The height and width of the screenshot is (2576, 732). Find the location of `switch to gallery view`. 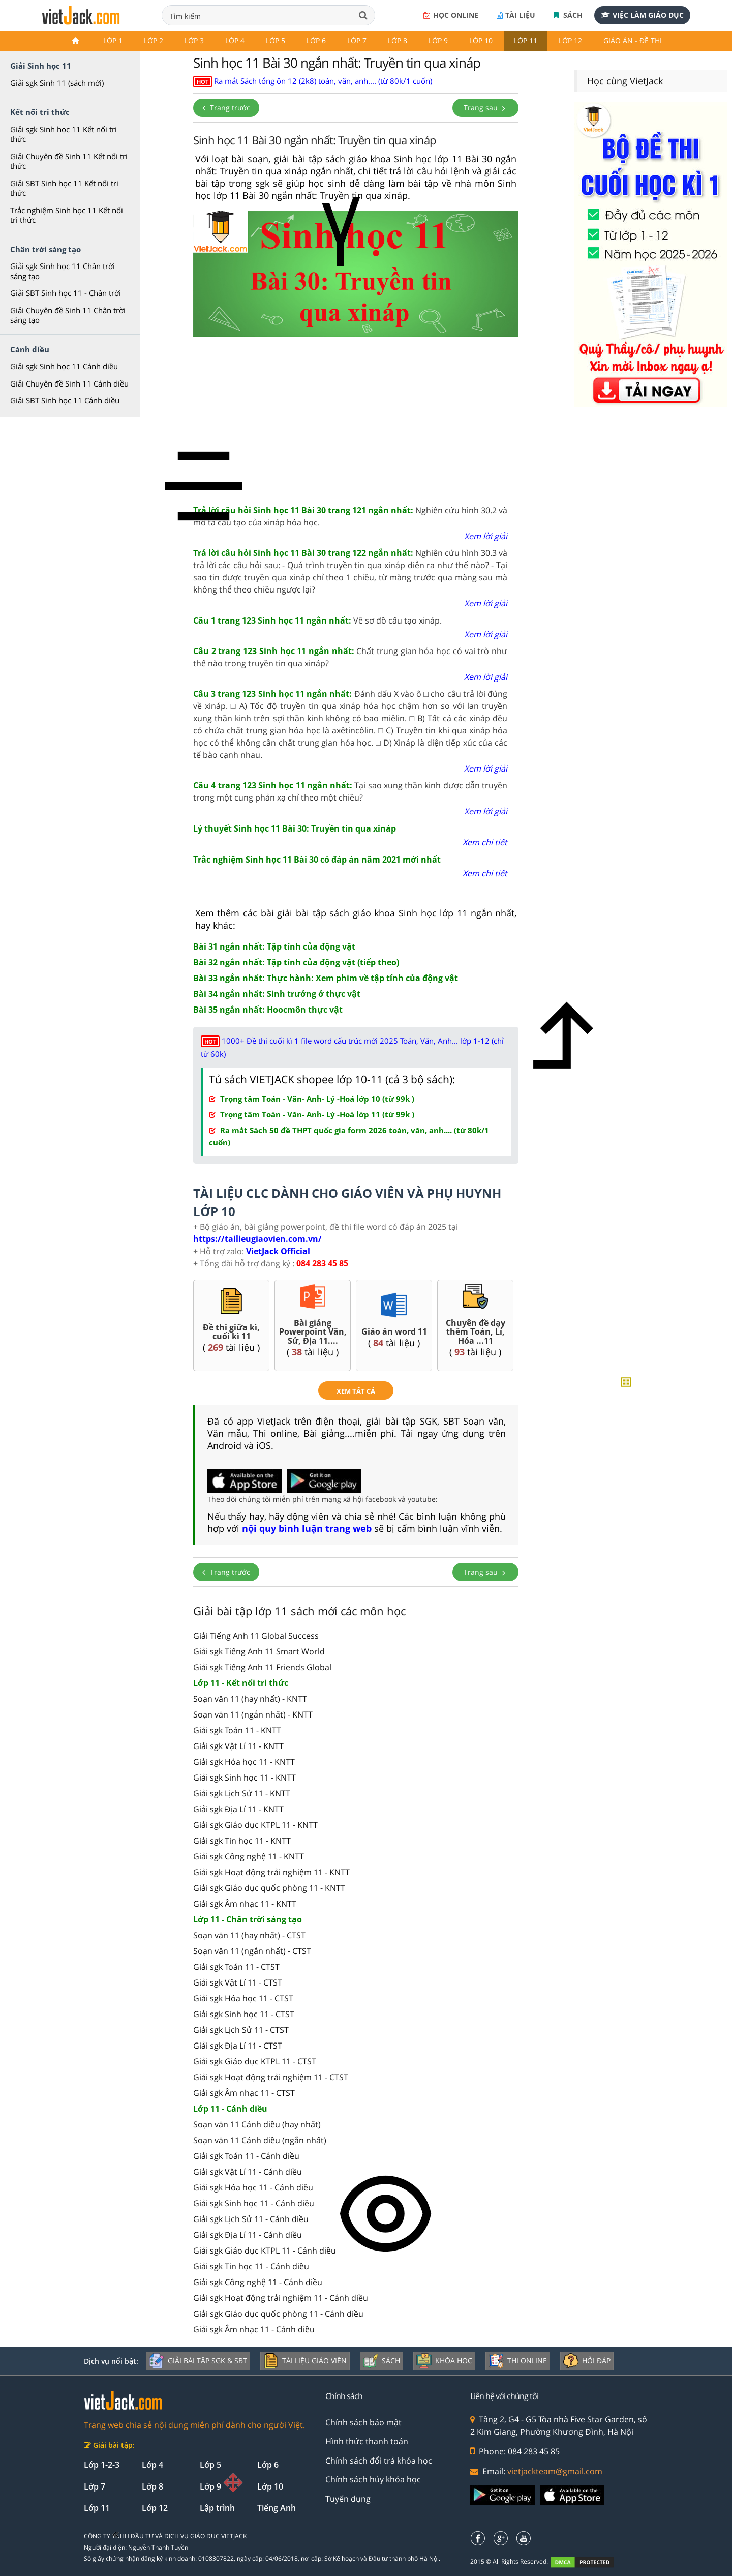

switch to gallery view is located at coordinates (626, 1382).